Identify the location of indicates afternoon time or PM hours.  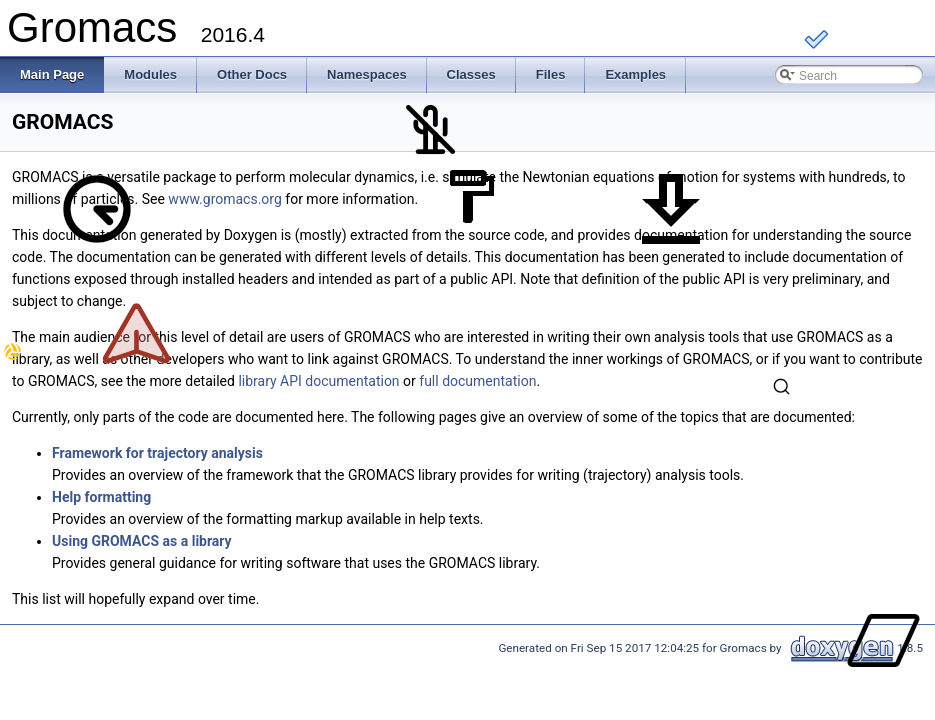
(97, 209).